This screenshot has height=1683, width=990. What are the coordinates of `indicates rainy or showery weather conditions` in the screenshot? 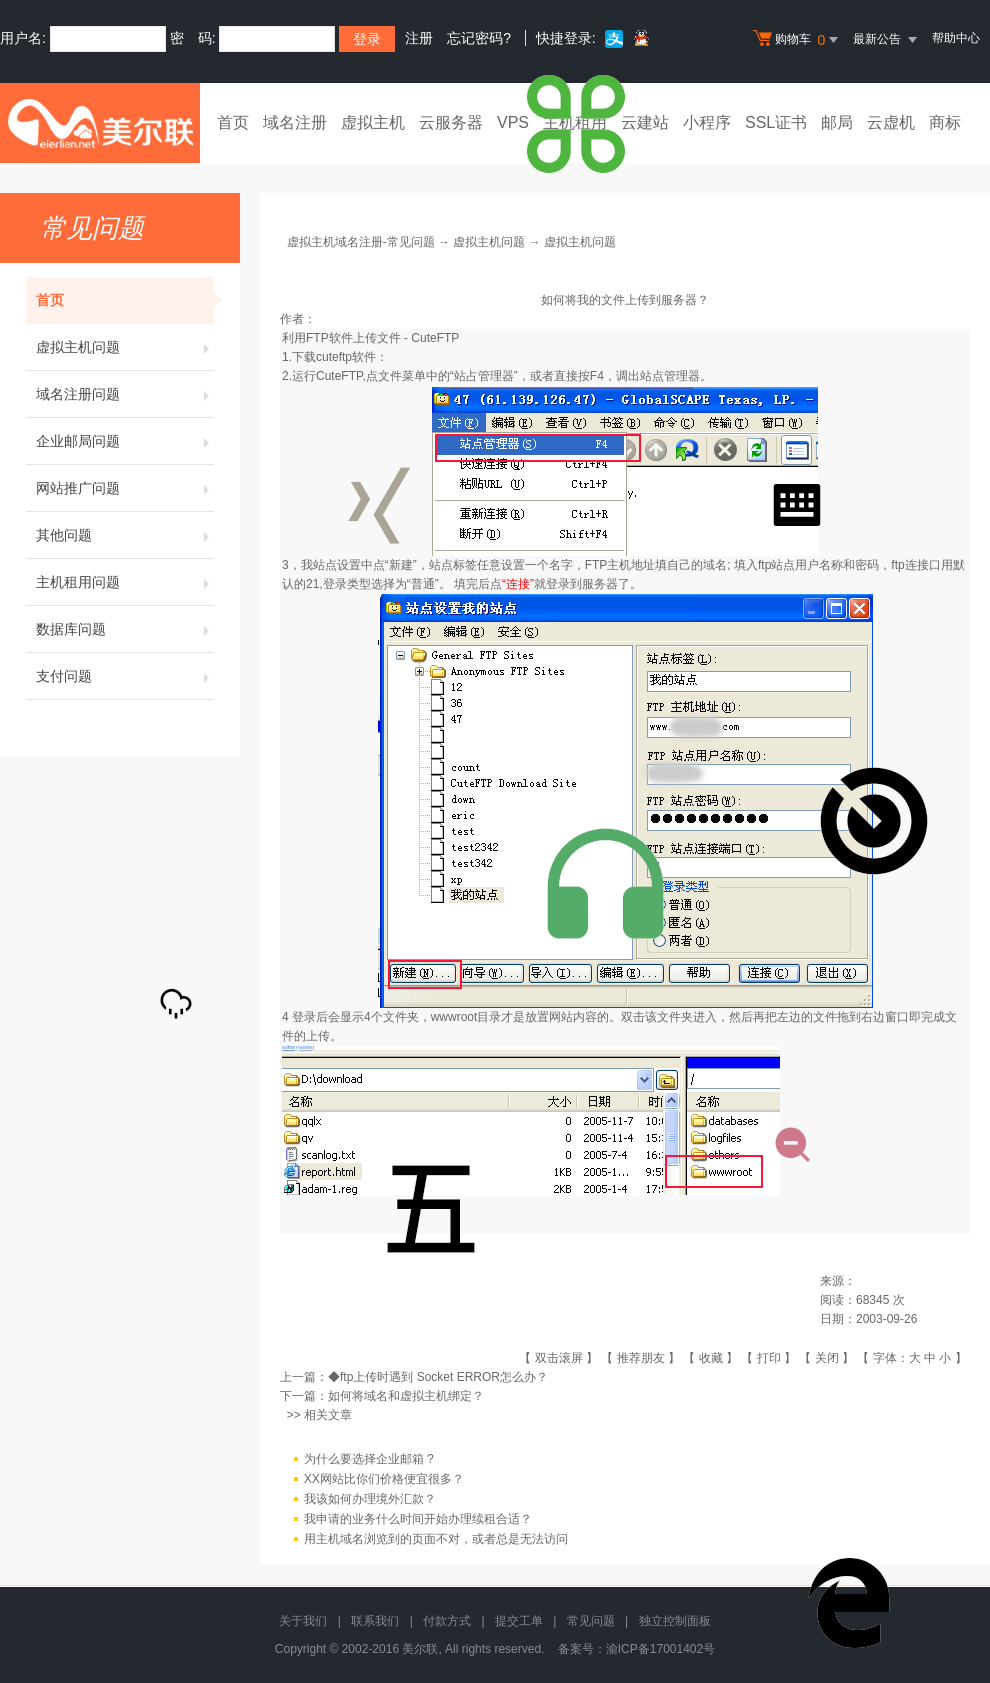 It's located at (176, 1003).